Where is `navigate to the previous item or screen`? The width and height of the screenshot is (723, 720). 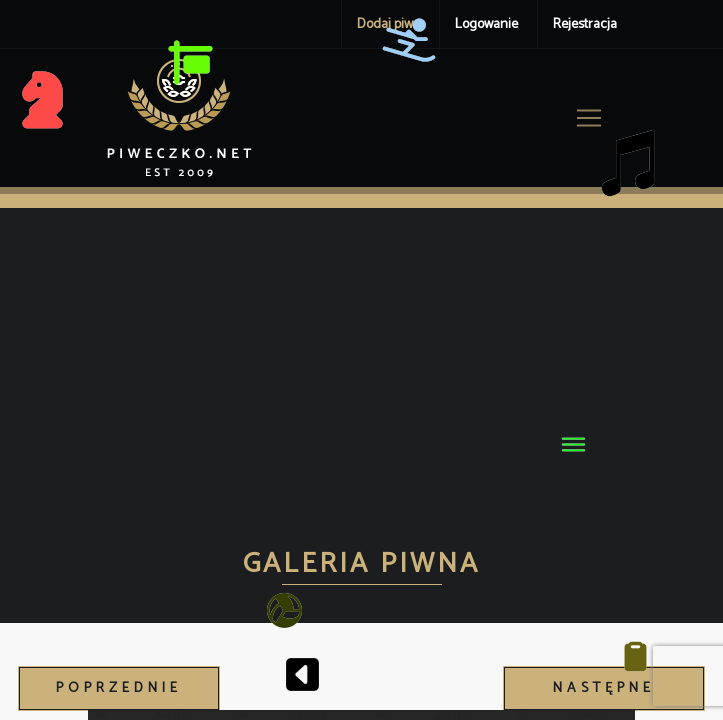
navigate to the previous item or screen is located at coordinates (302, 674).